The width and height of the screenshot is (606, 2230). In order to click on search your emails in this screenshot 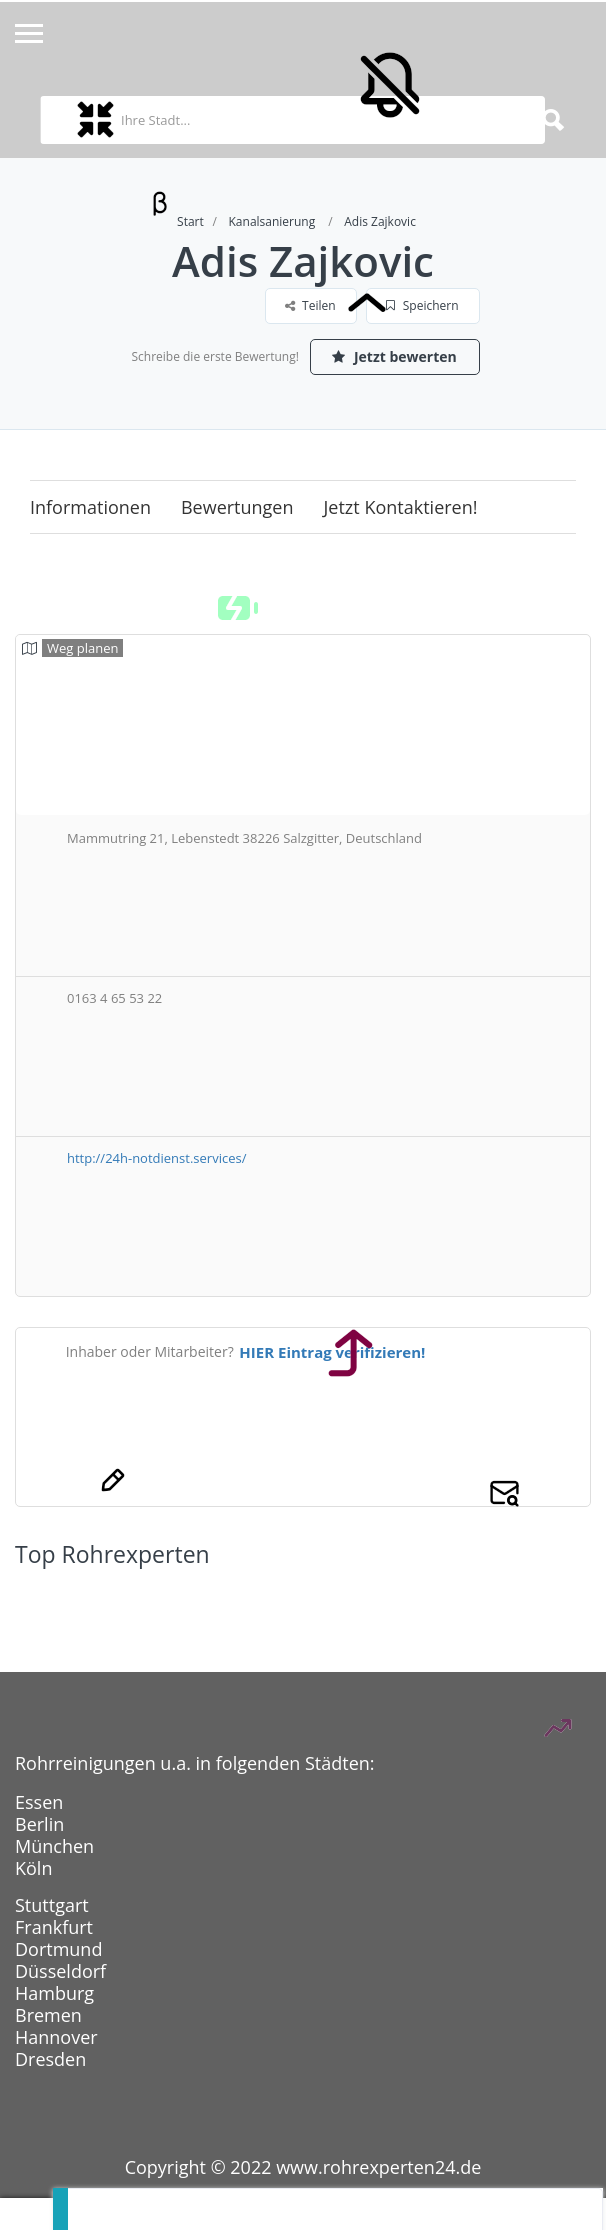, I will do `click(504, 1492)`.